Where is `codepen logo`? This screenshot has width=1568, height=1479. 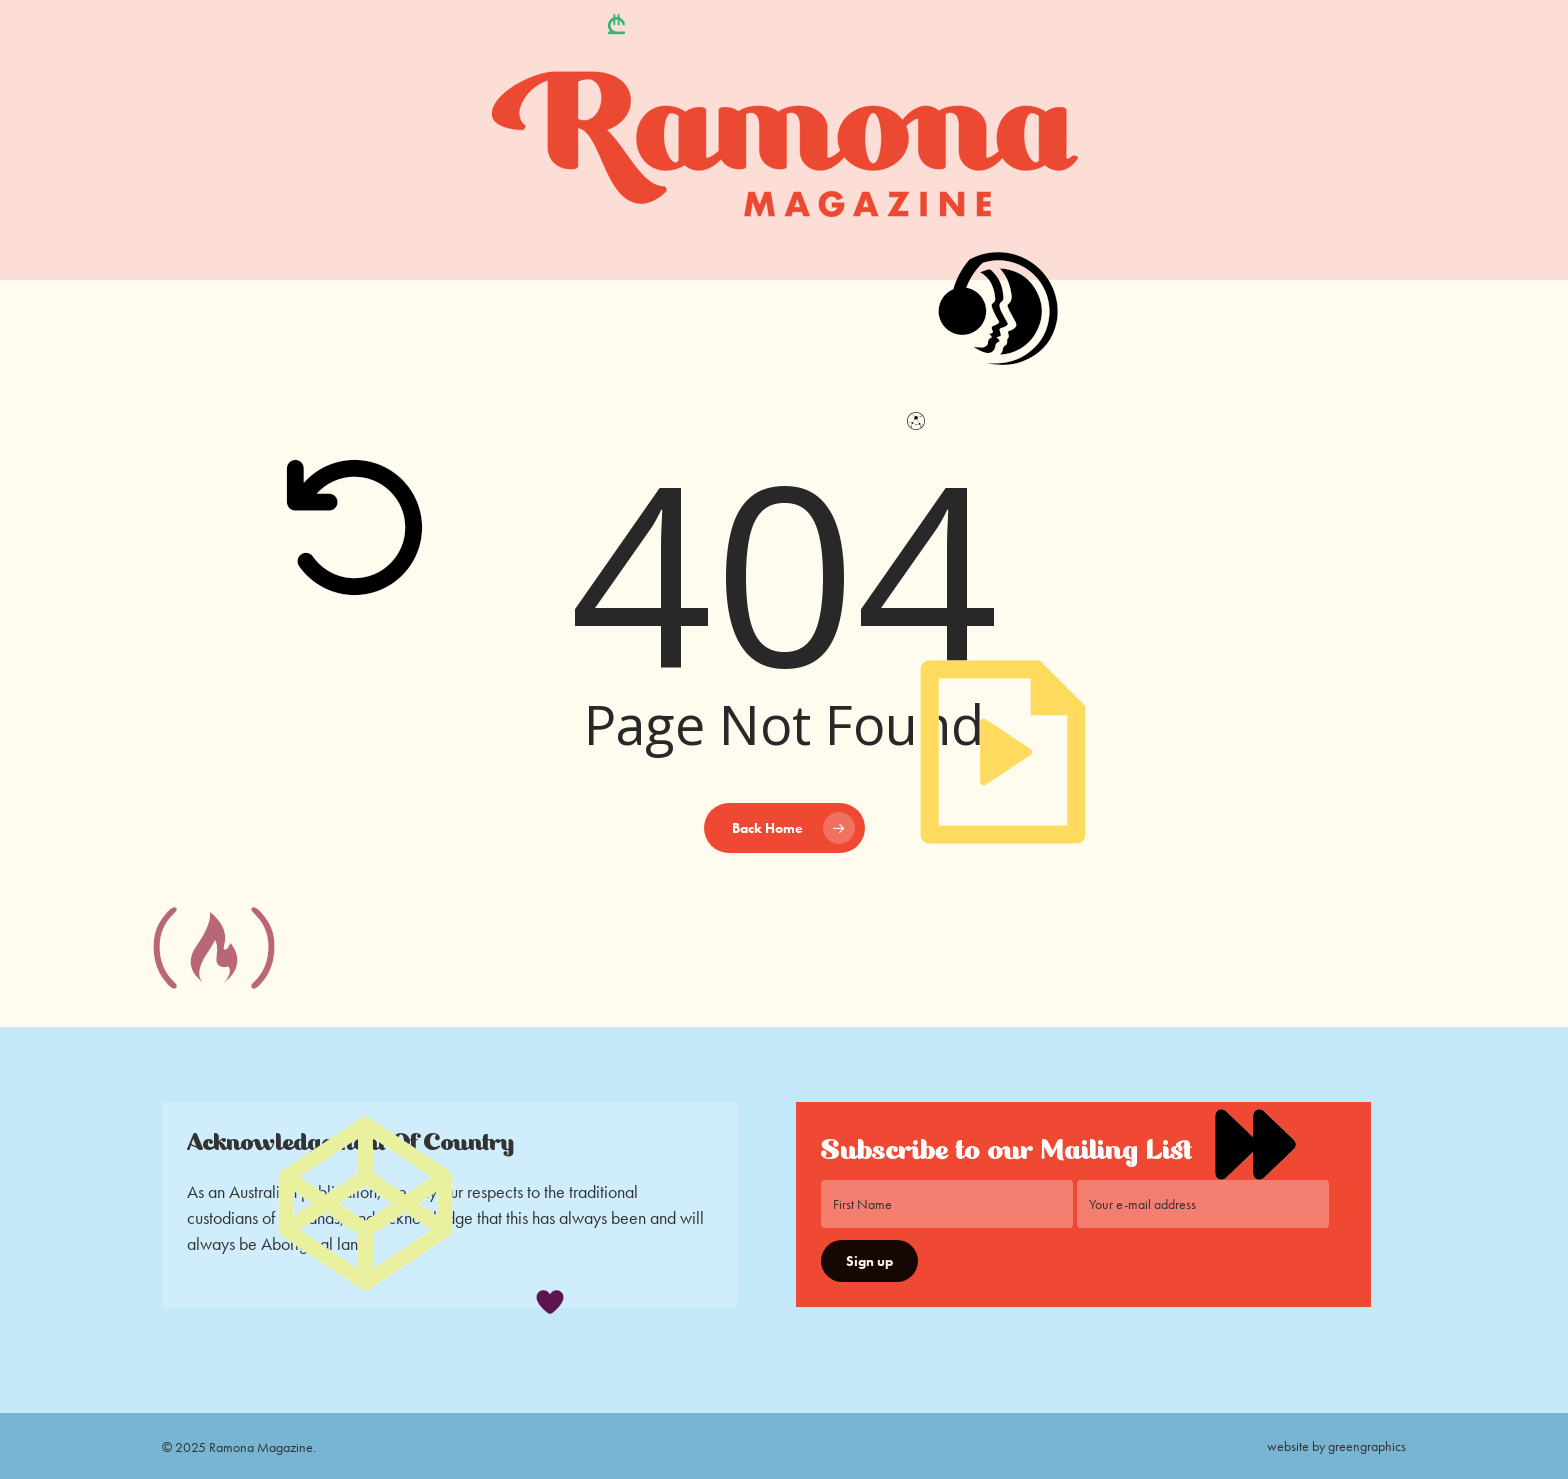 codepen logo is located at coordinates (365, 1203).